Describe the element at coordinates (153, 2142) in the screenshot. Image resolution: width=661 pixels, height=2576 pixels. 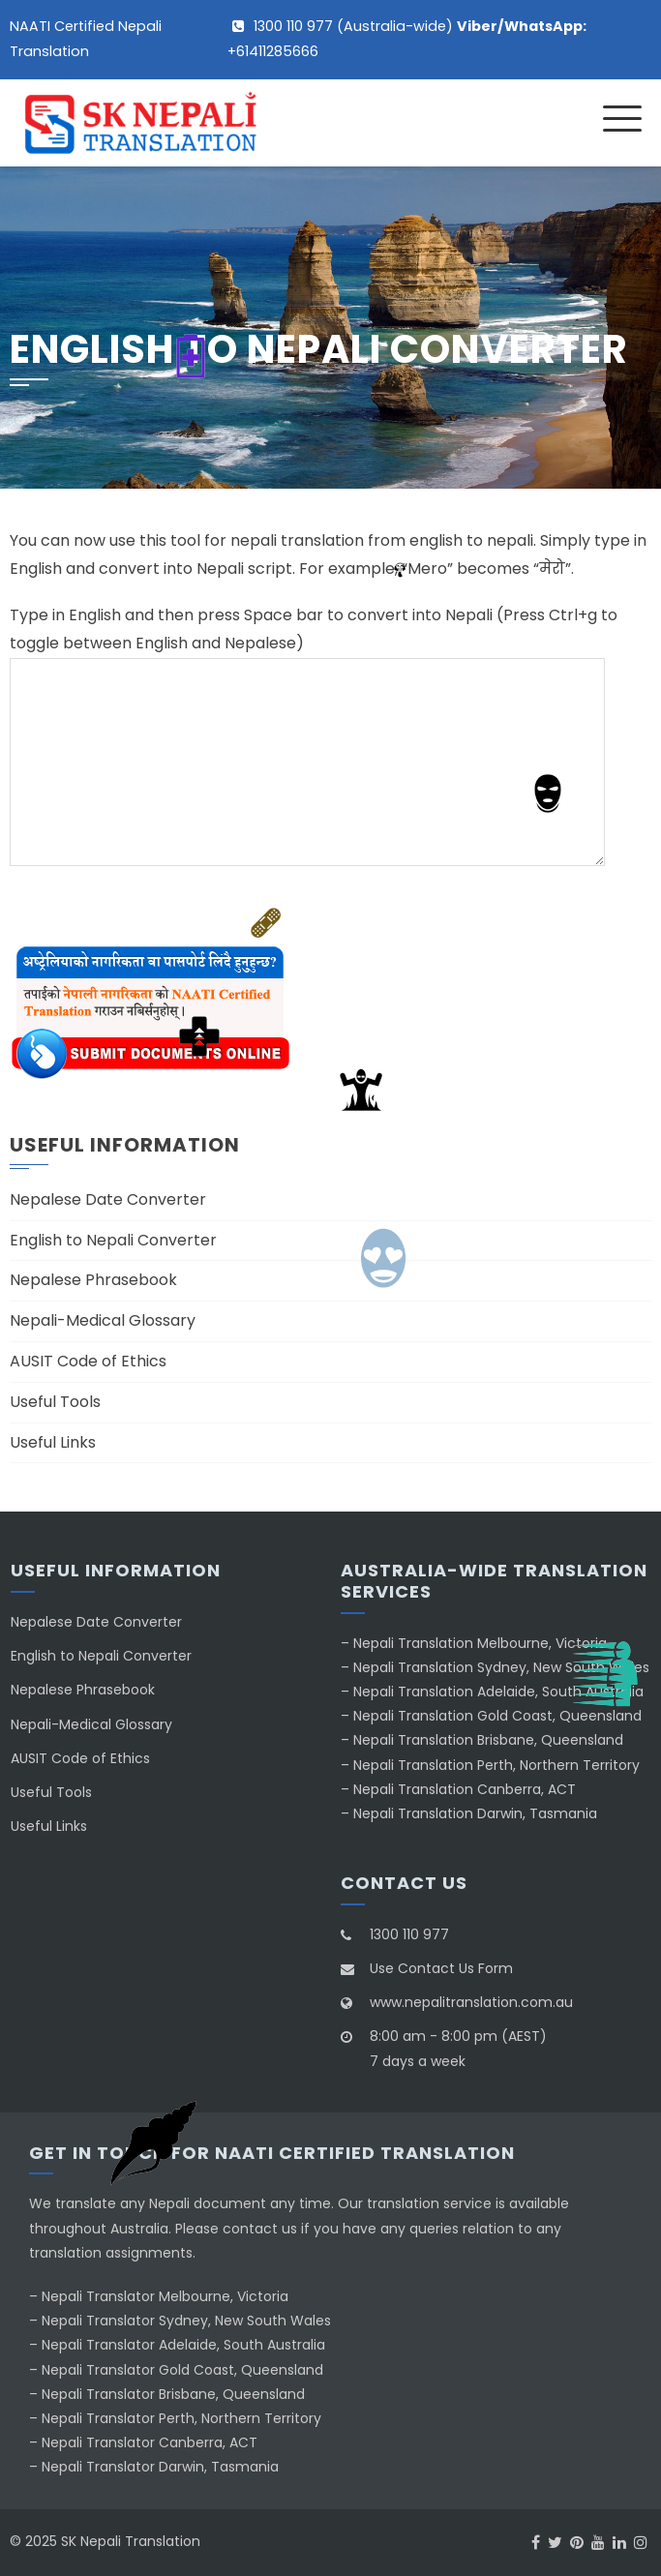
I see `decorative shell item in a game inventory` at that location.